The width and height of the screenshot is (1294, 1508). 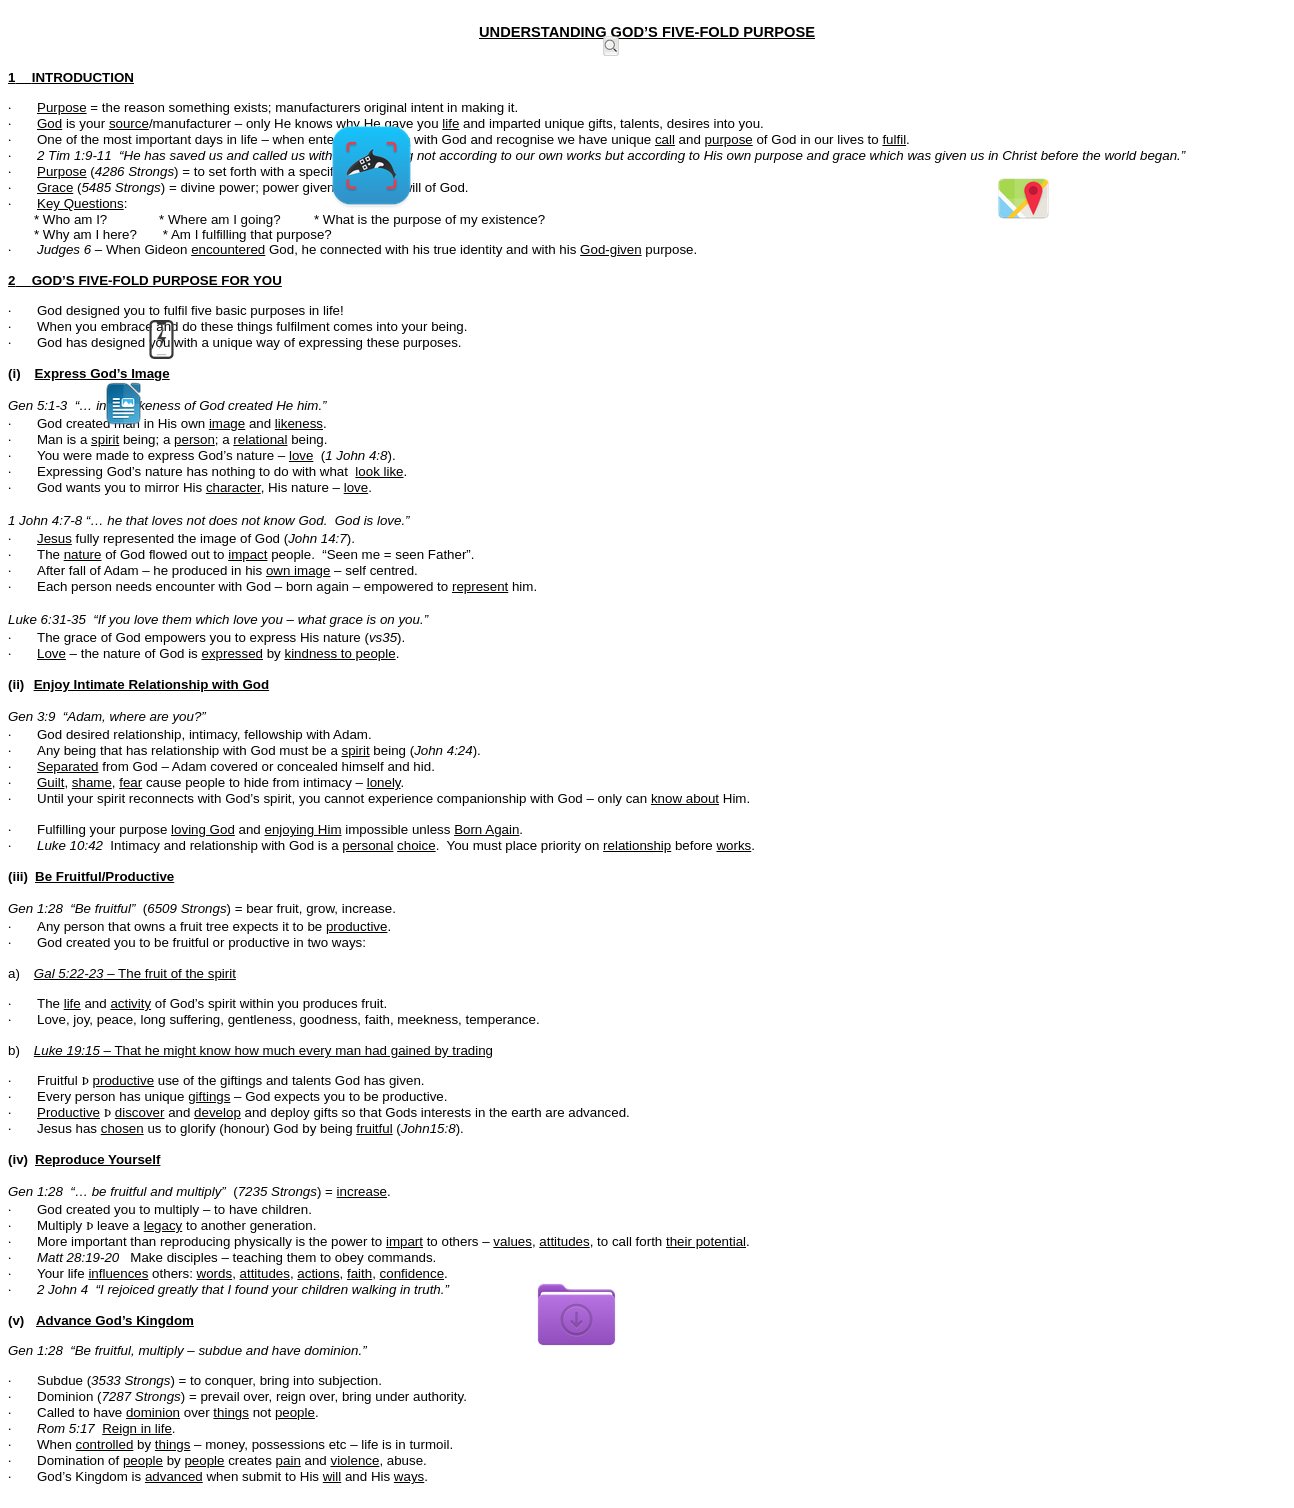 I want to click on open qrca qr code scanner app, so click(x=371, y=165).